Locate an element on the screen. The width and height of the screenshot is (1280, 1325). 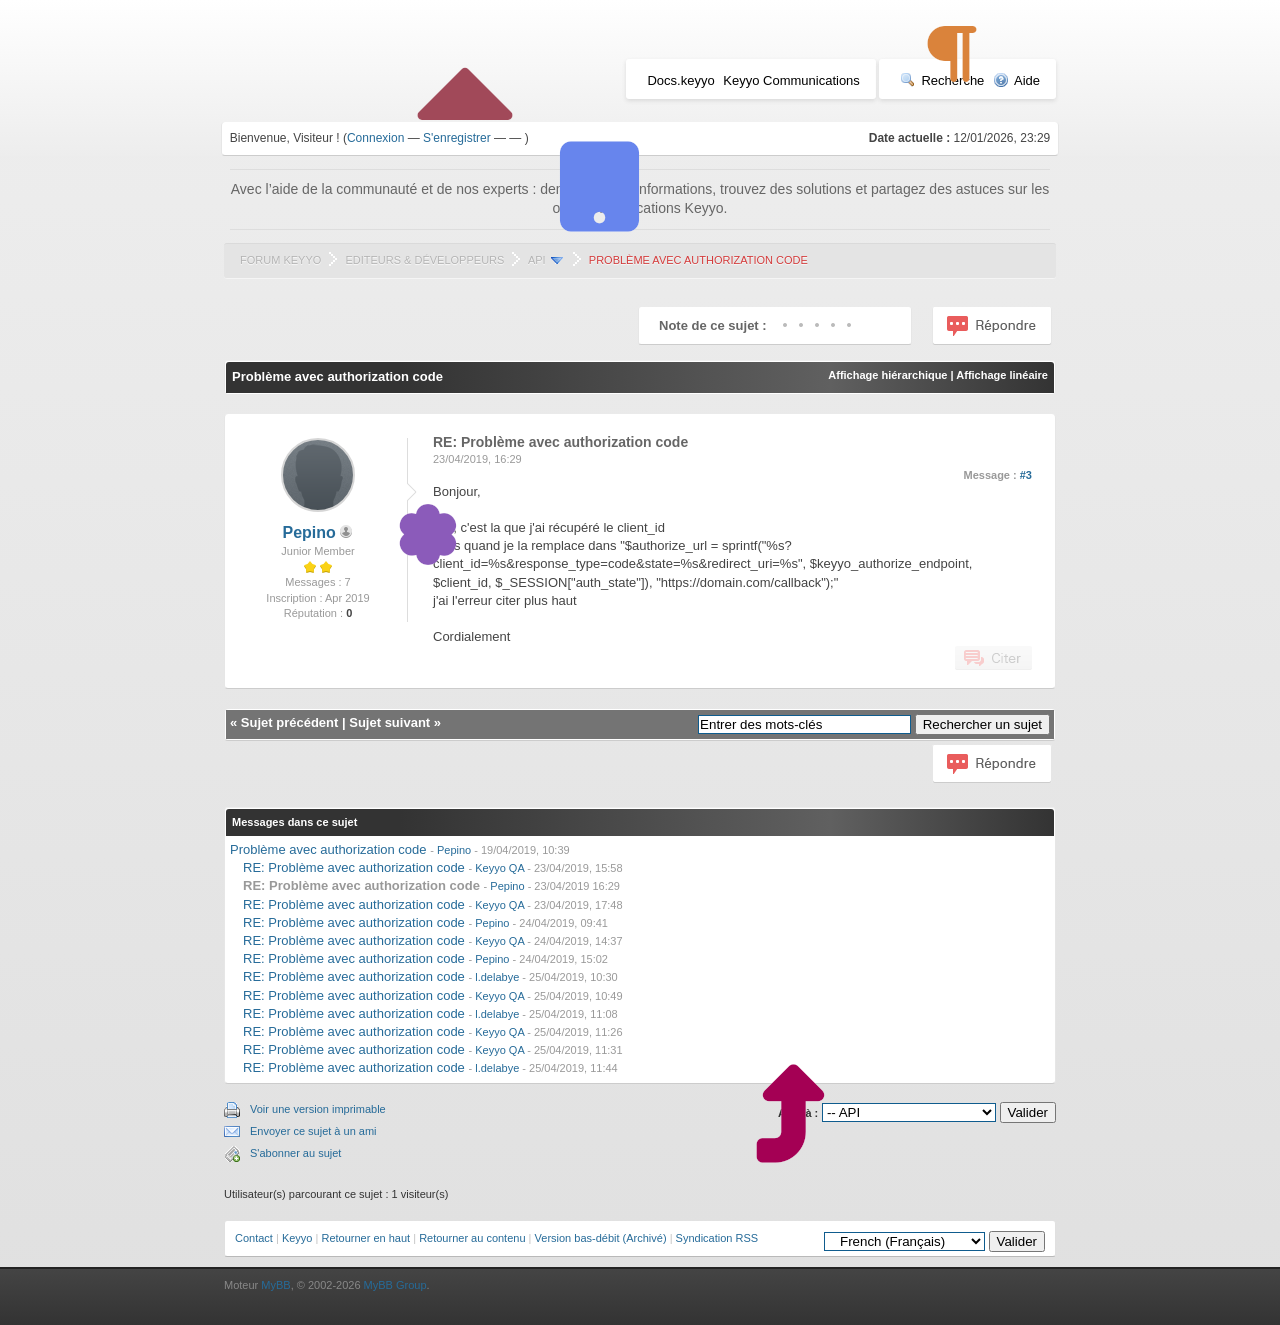
turn right then continue forward is located at coordinates (793, 1113).